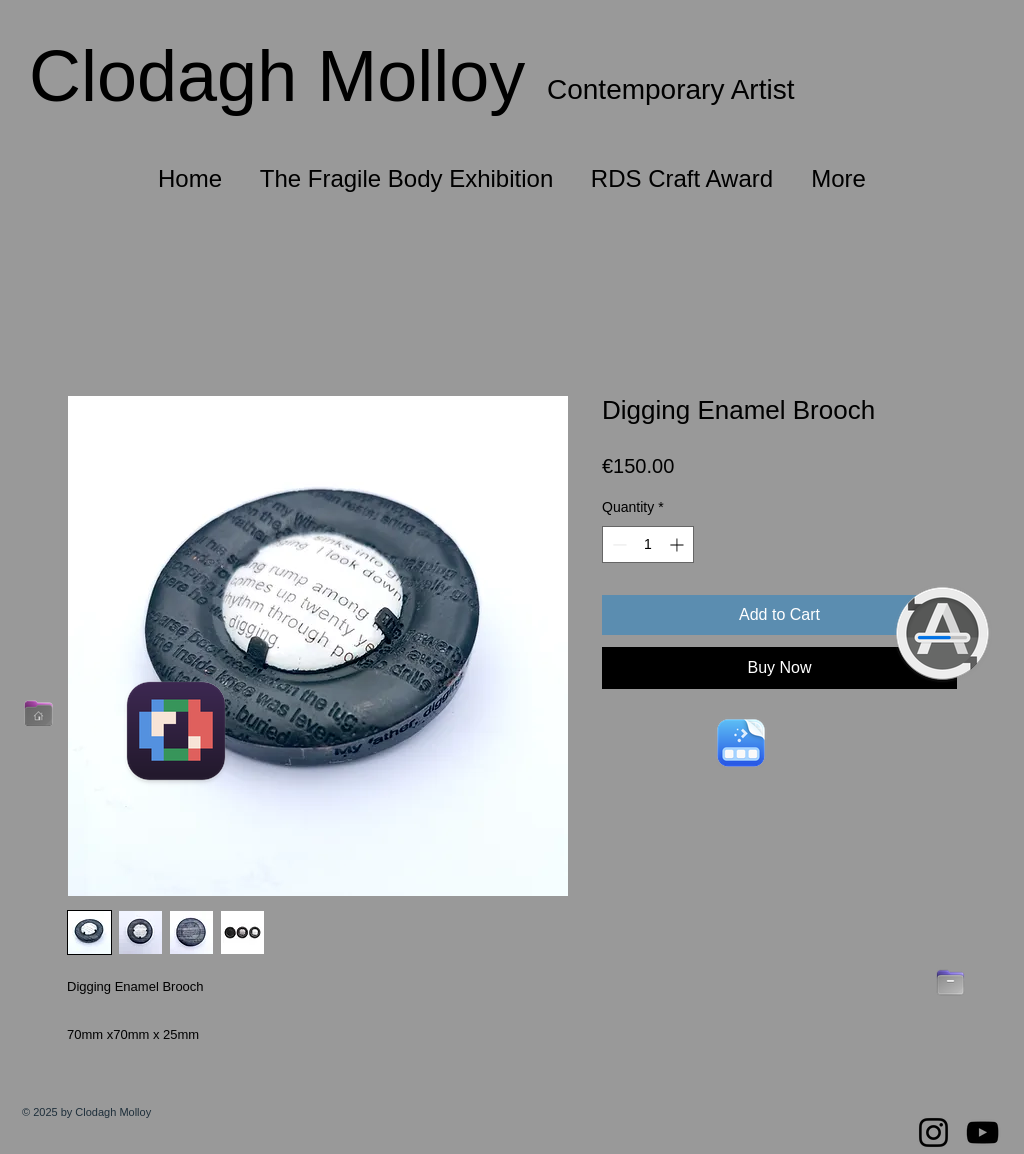 The image size is (1024, 1154). What do you see at coordinates (176, 731) in the screenshot?
I see `open pixelorama pixel art editor` at bounding box center [176, 731].